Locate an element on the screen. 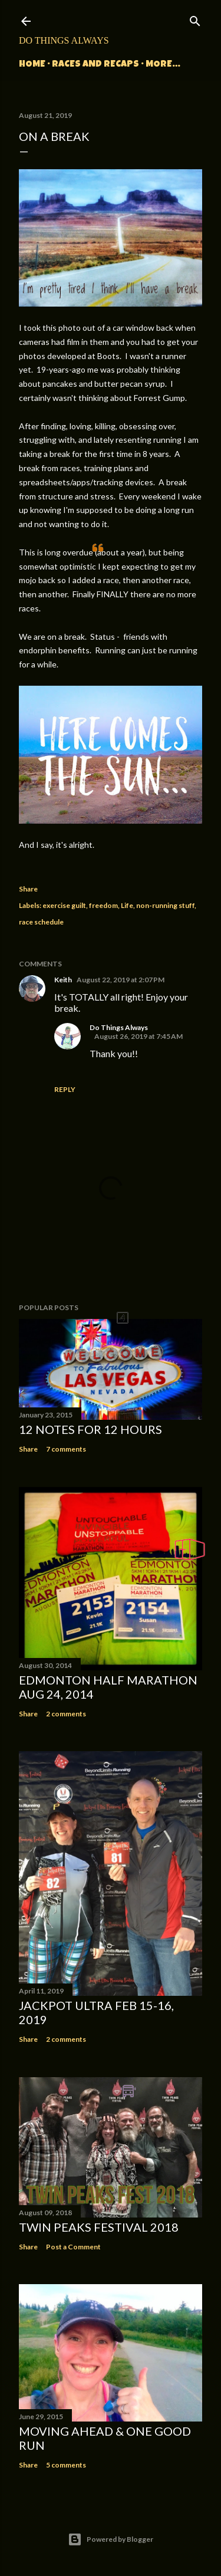 Image resolution: width=221 pixels, height=2576 pixels. view public transit options is located at coordinates (128, 2091).